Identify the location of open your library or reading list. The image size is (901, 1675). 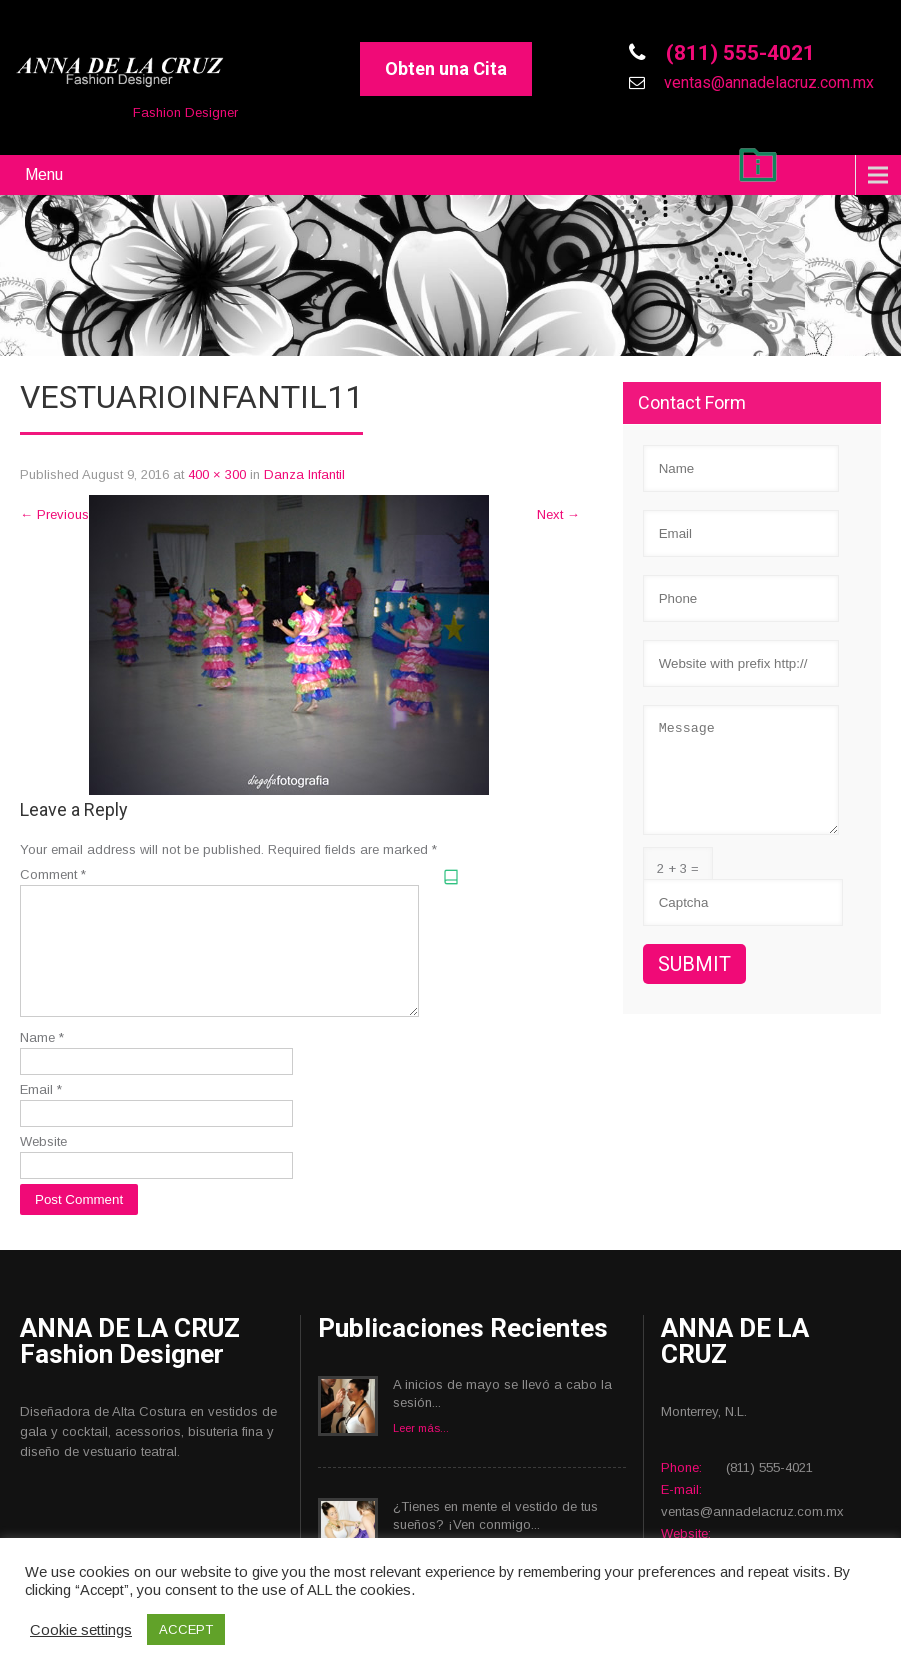
(451, 877).